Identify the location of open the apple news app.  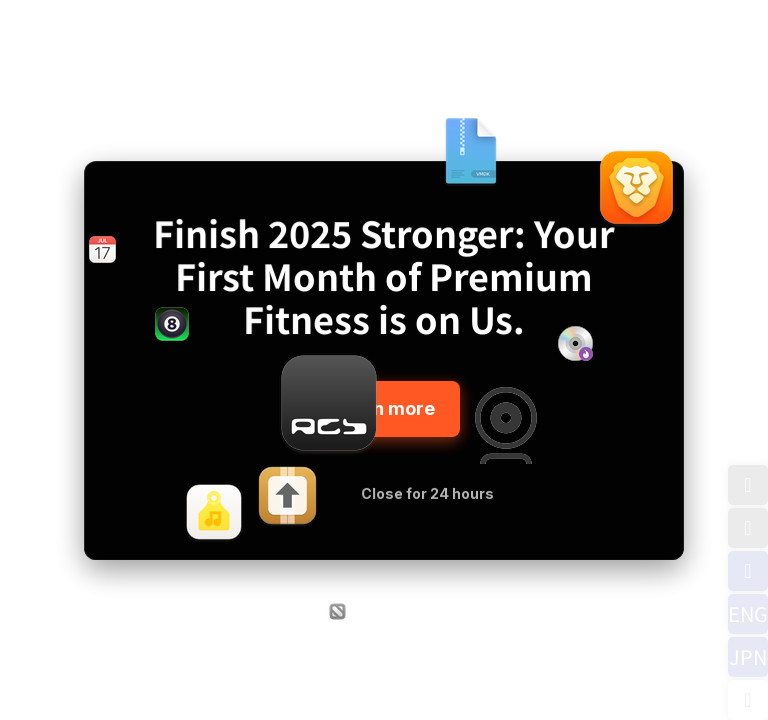
(337, 611).